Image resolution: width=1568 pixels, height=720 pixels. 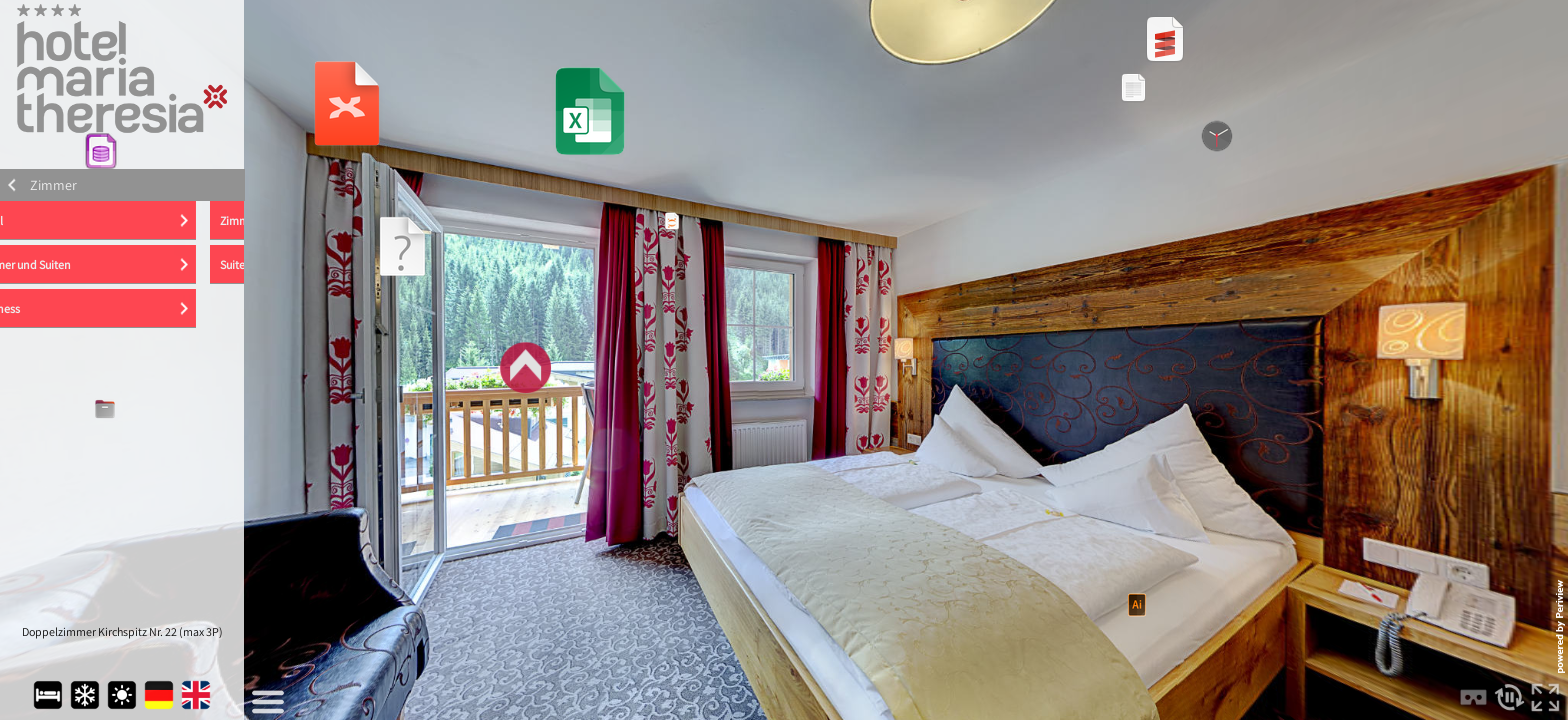 I want to click on open the file manager application, so click(x=105, y=409).